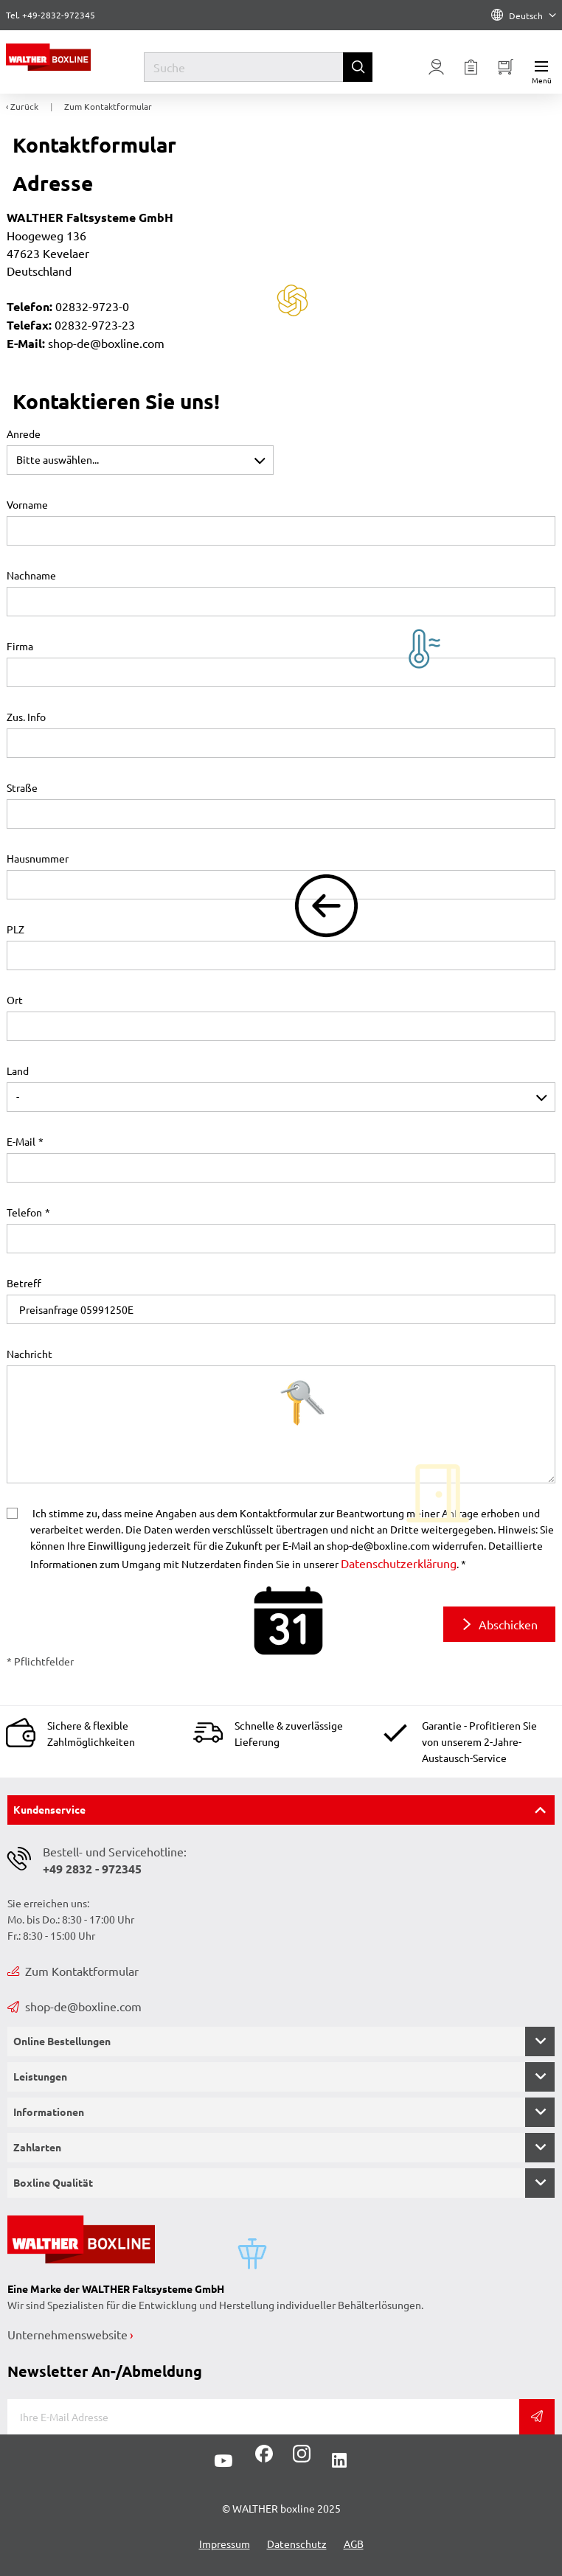 The height and width of the screenshot is (2576, 562). What do you see at coordinates (292, 300) in the screenshot?
I see `access OpenAI services or ChatGPT` at bounding box center [292, 300].